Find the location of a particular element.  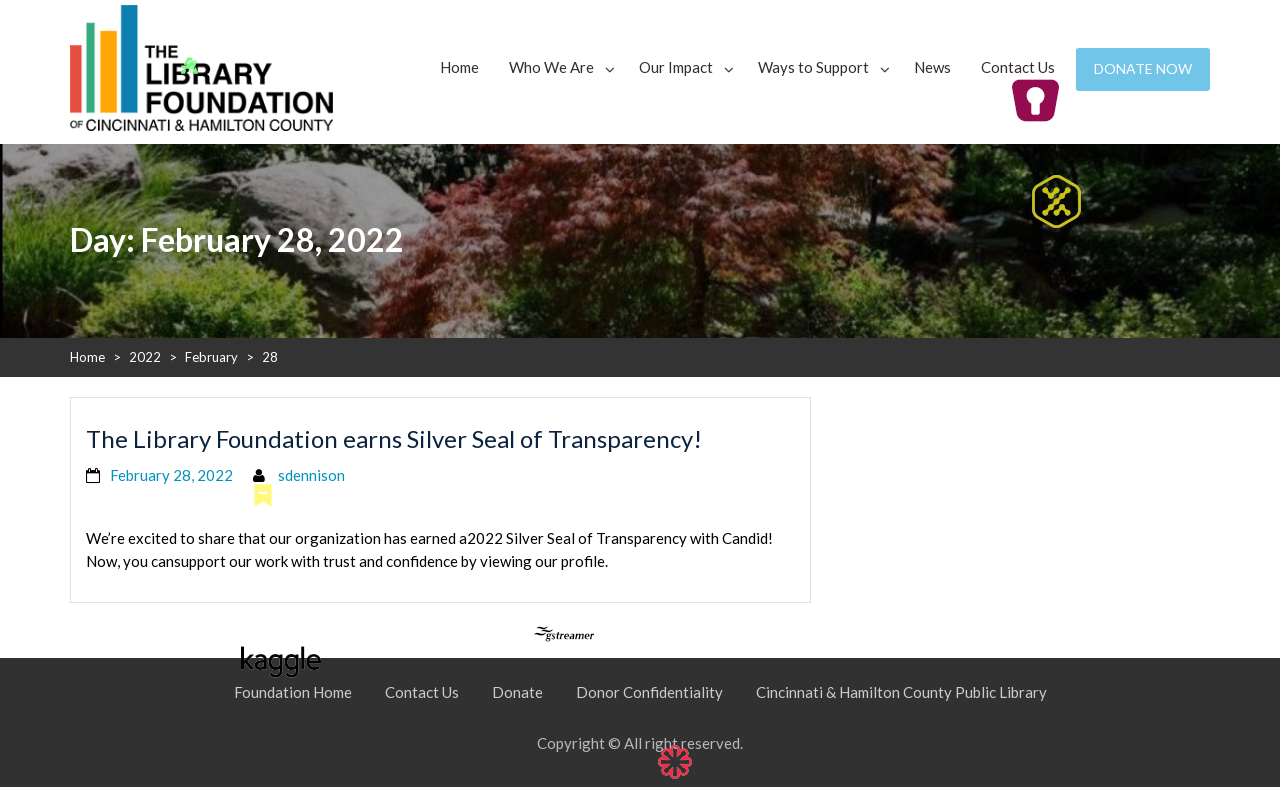

open enpass password manager is located at coordinates (1035, 100).